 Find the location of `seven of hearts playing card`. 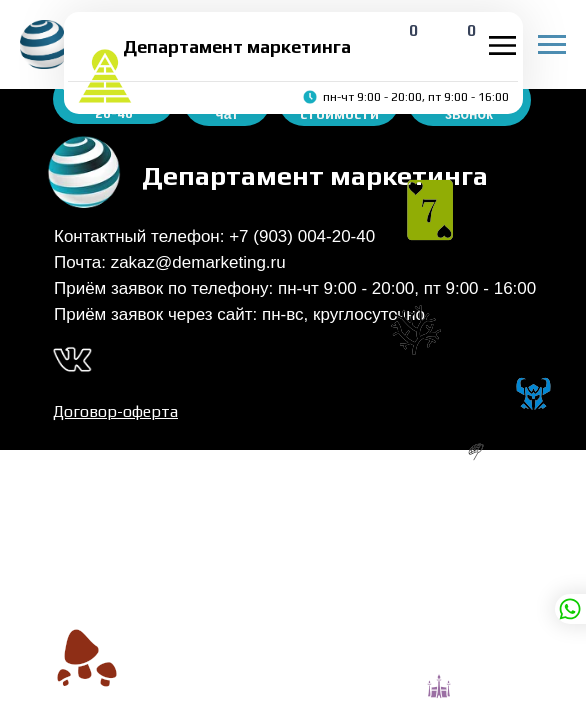

seven of hearts playing card is located at coordinates (430, 210).